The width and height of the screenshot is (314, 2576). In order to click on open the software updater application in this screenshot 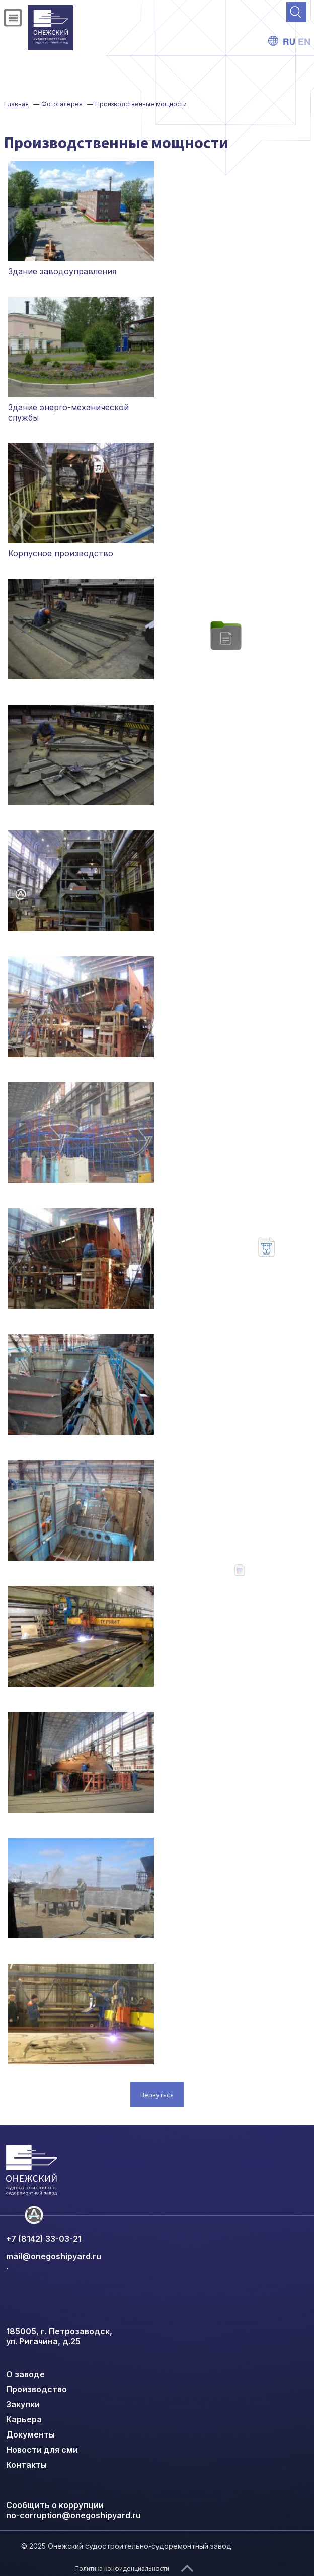, I will do `click(34, 2215)`.